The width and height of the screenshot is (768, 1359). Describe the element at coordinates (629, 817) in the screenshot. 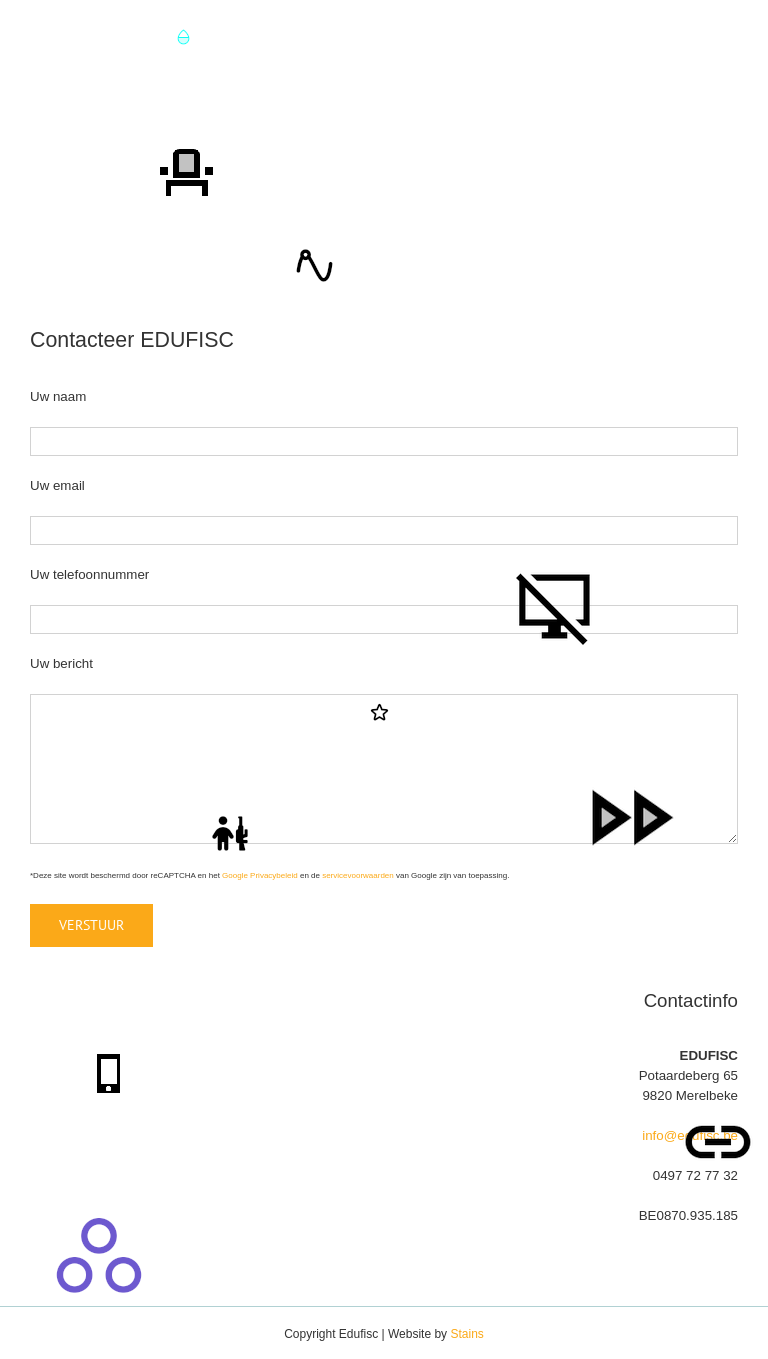

I see `skip forward in media playback` at that location.